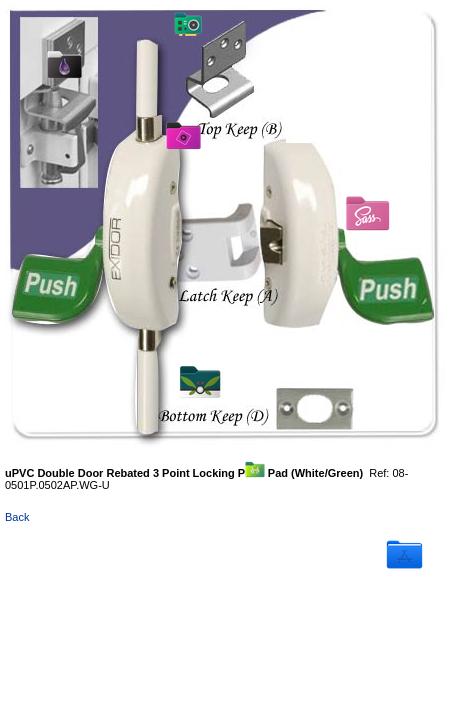  What do you see at coordinates (188, 24) in the screenshot?
I see `open graphics or image files folder` at bounding box center [188, 24].